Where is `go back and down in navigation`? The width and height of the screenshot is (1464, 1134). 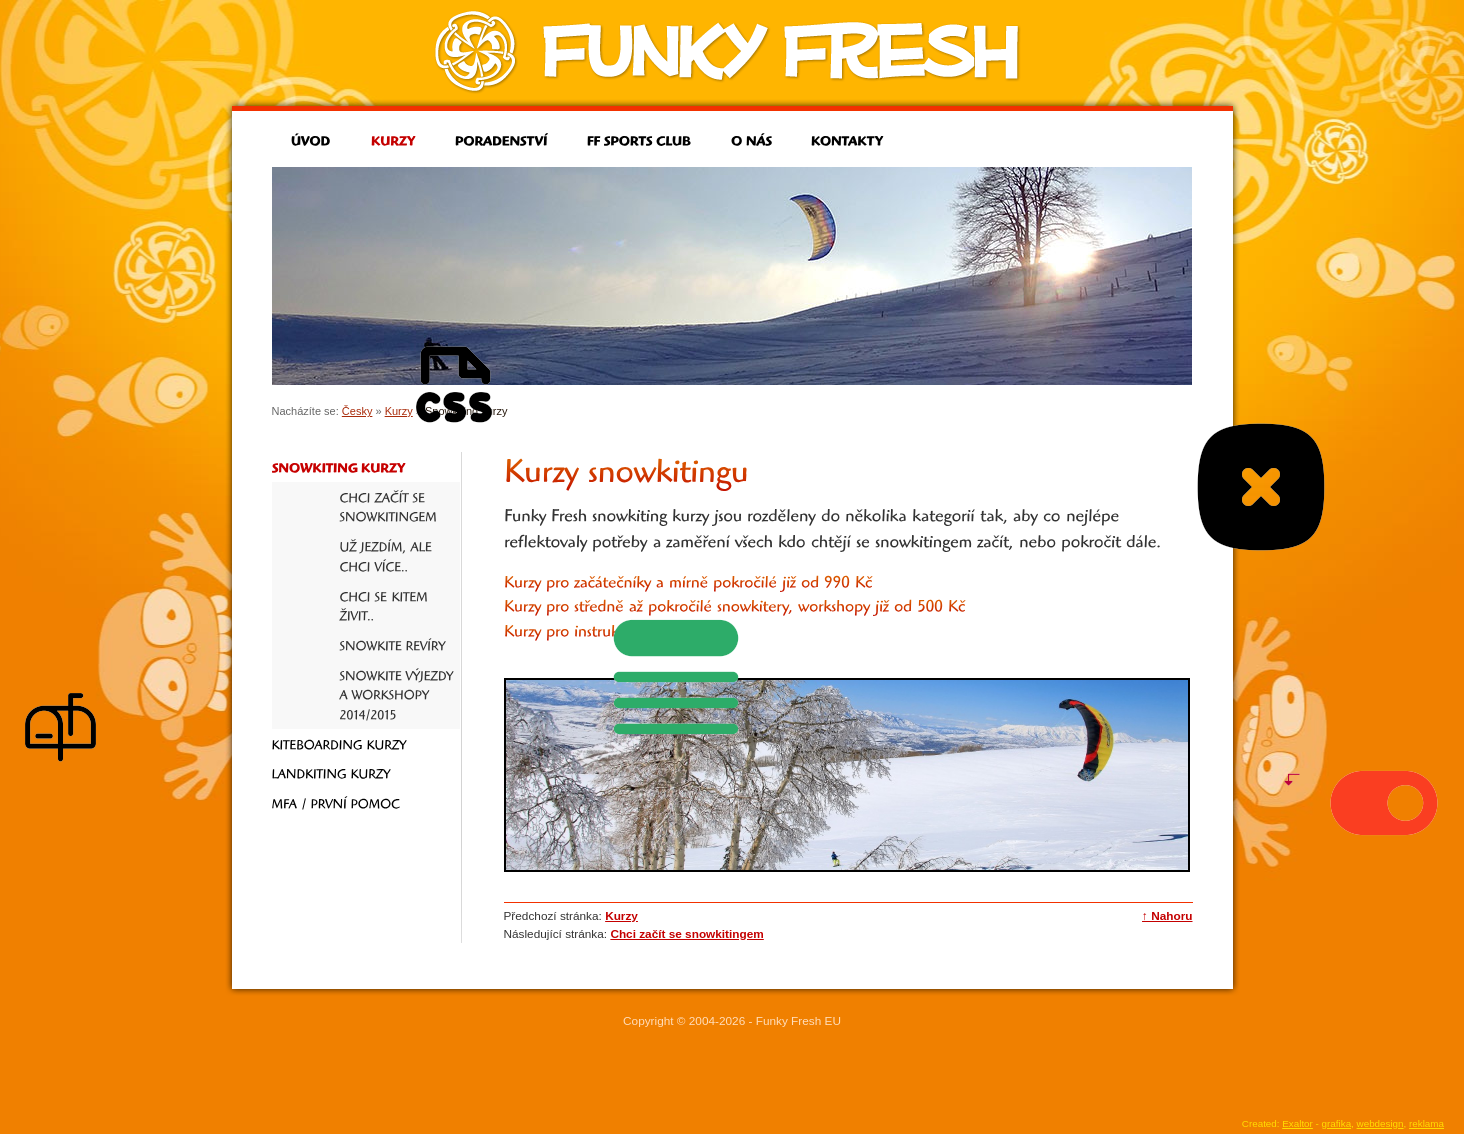 go back and down in navigation is located at coordinates (1291, 778).